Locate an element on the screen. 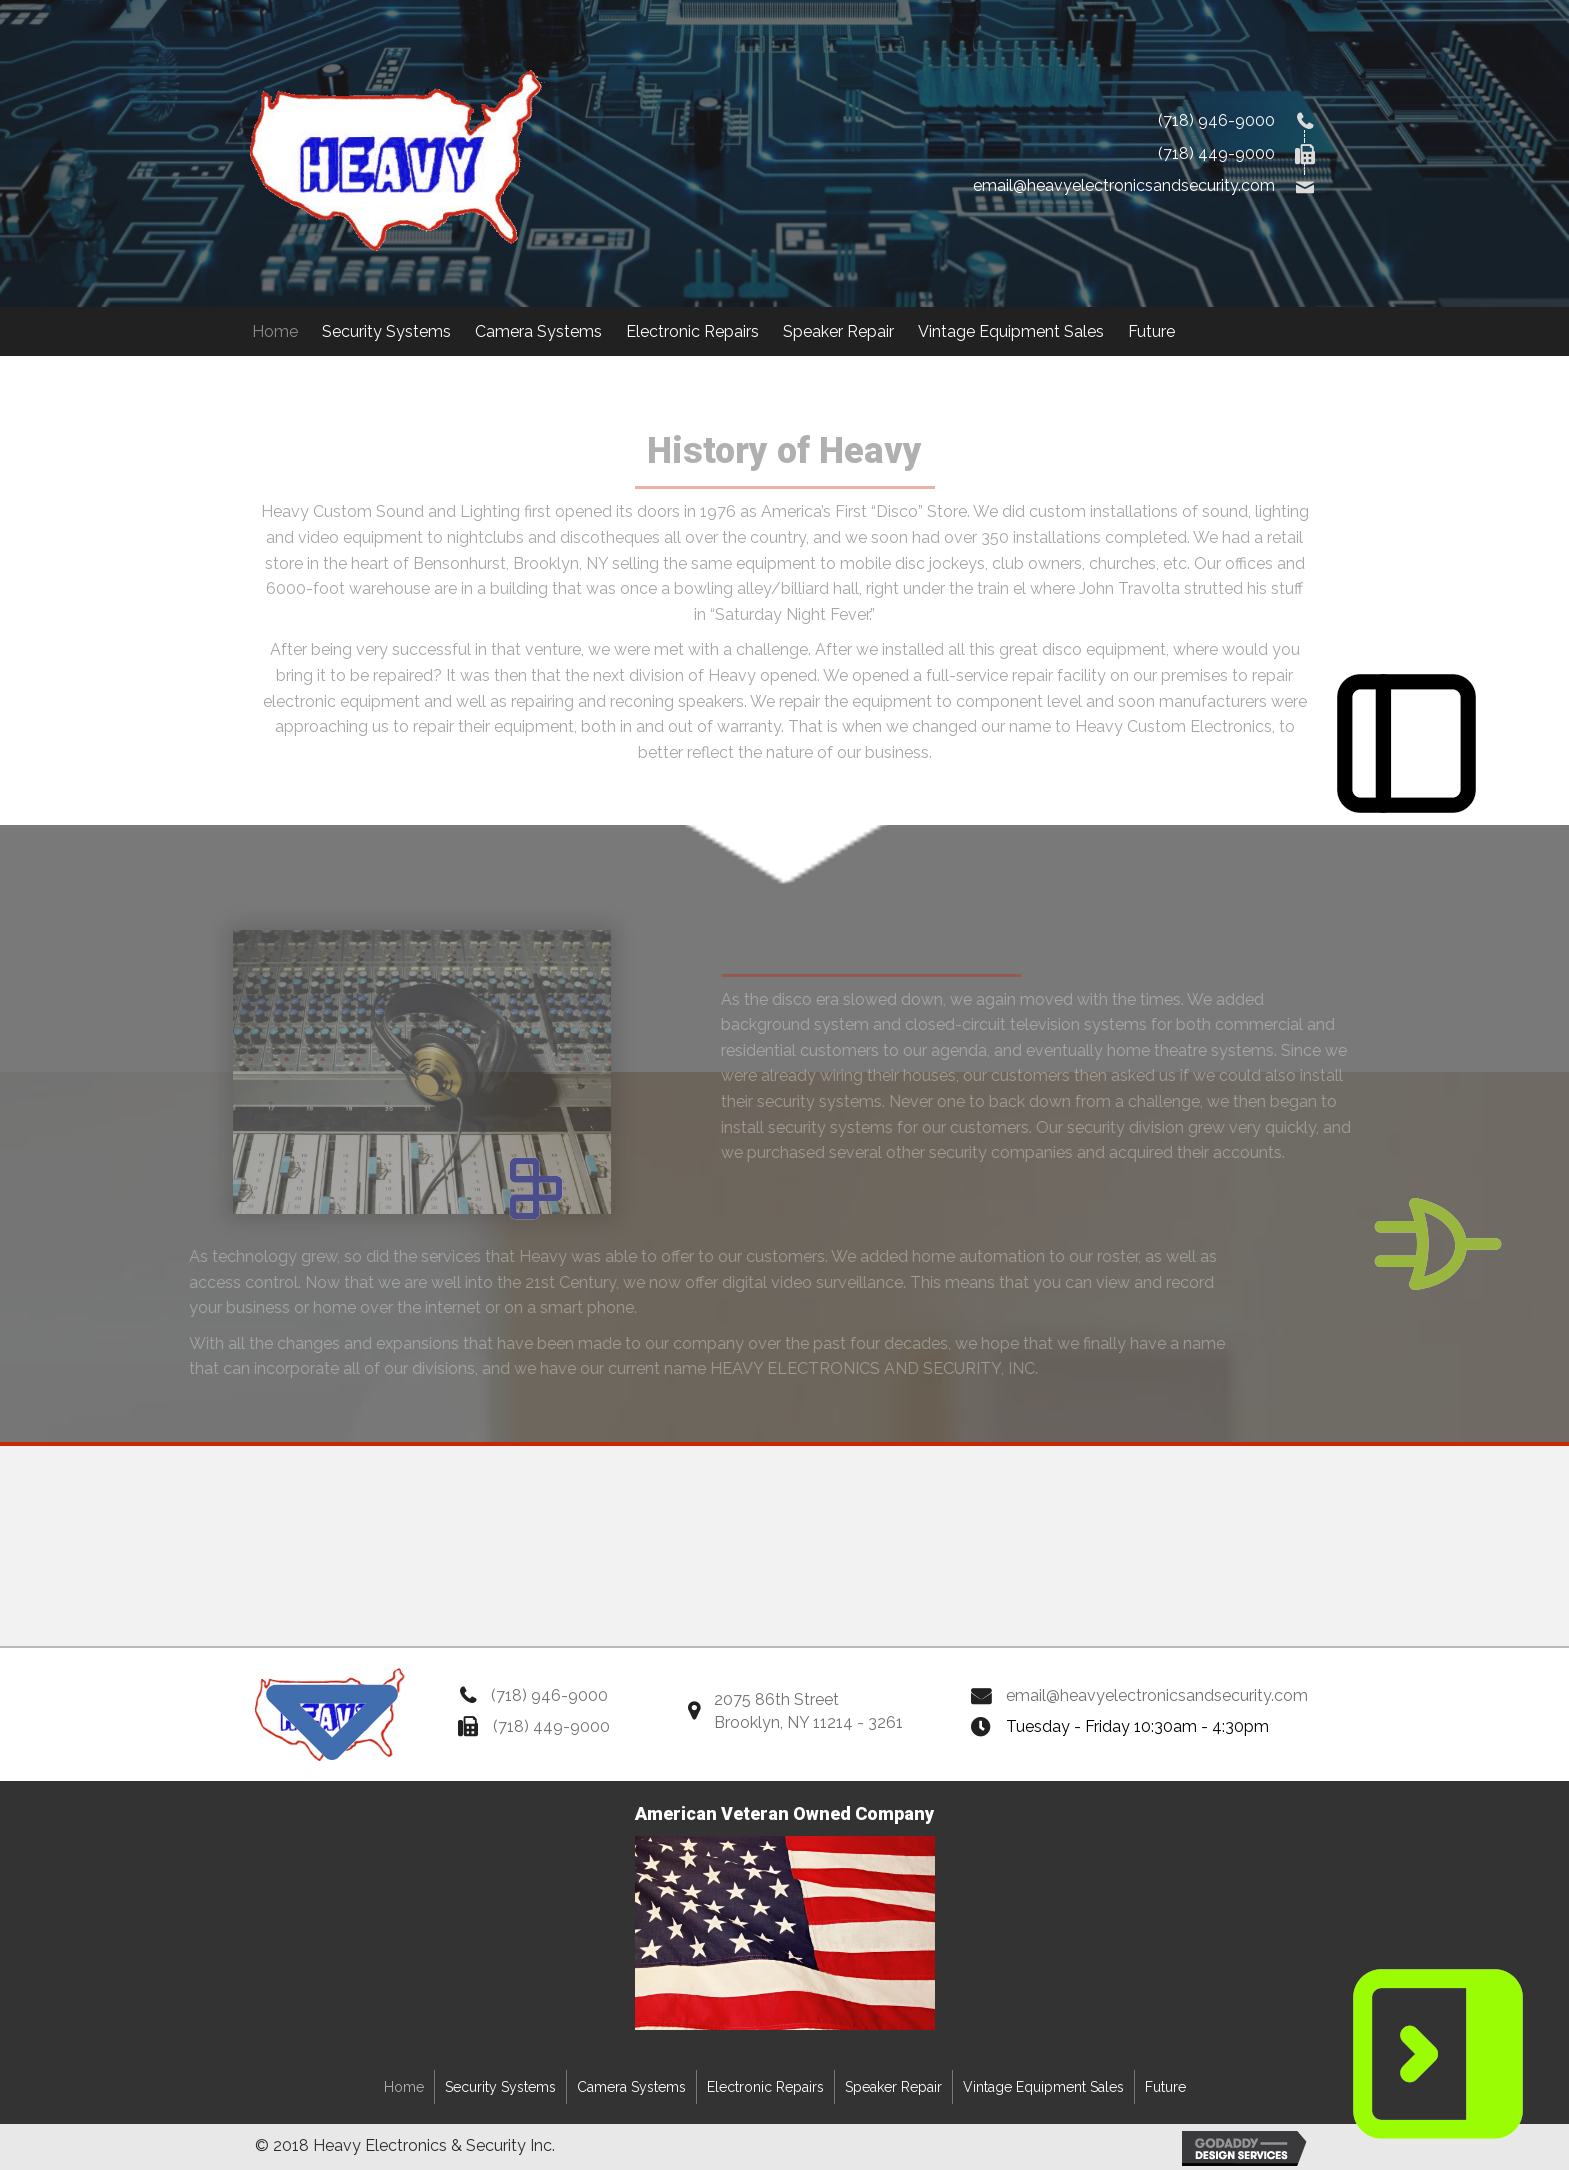  collapse the right sidebar panel is located at coordinates (1438, 2054).